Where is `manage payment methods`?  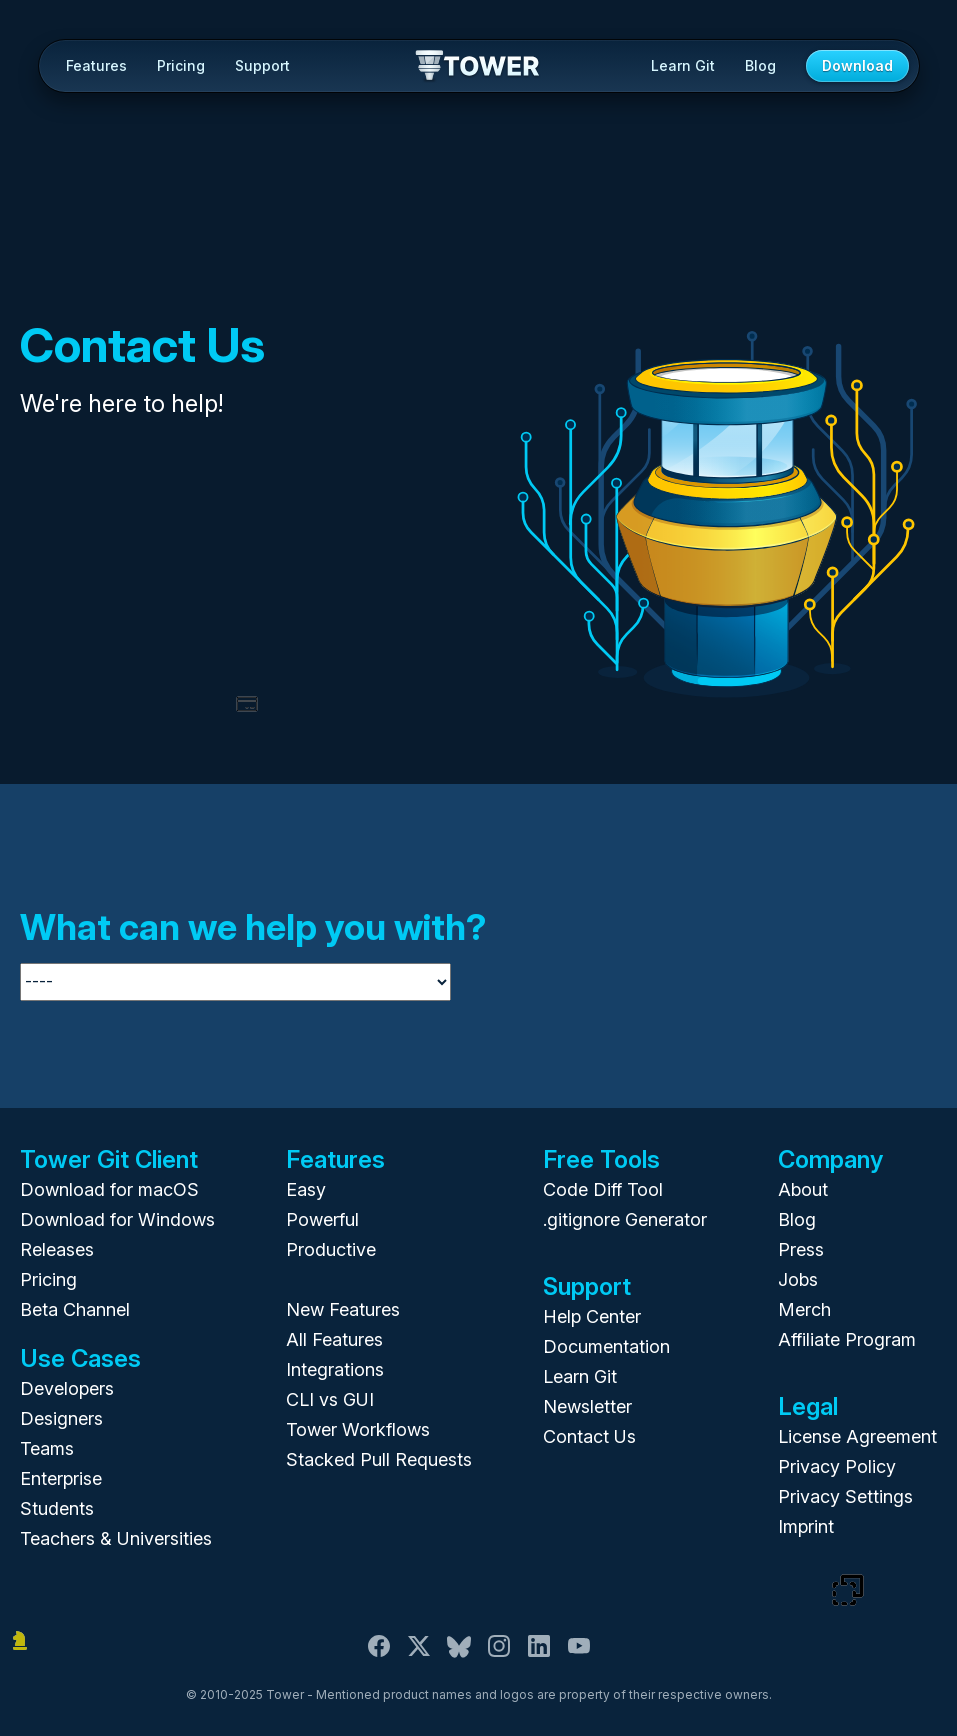
manage payment methods is located at coordinates (247, 704).